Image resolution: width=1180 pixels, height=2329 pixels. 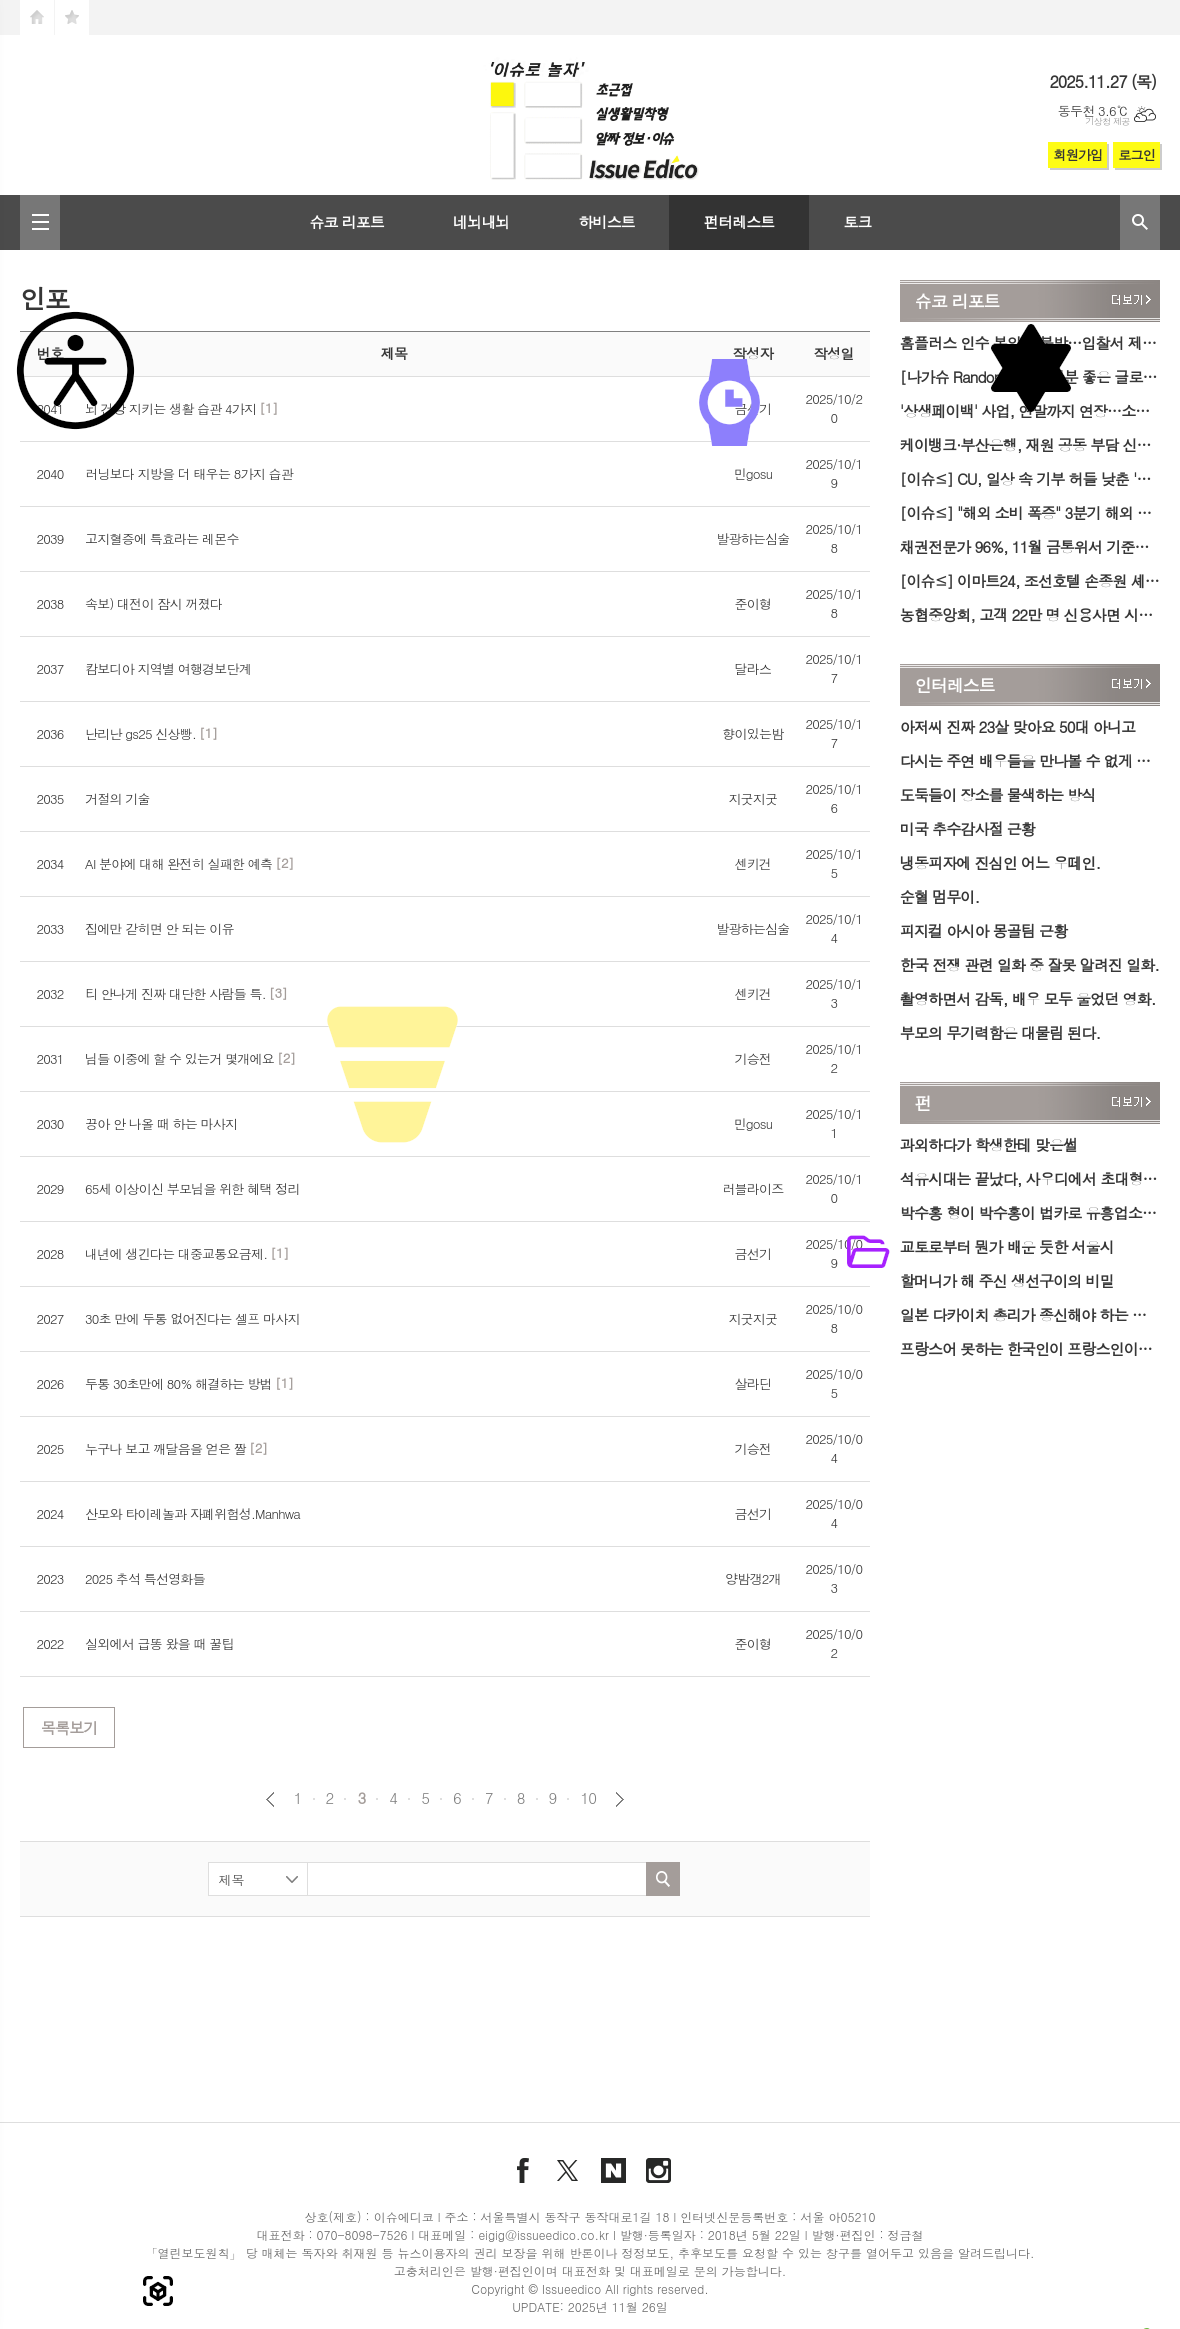 What do you see at coordinates (75, 370) in the screenshot?
I see `view user profile` at bounding box center [75, 370].